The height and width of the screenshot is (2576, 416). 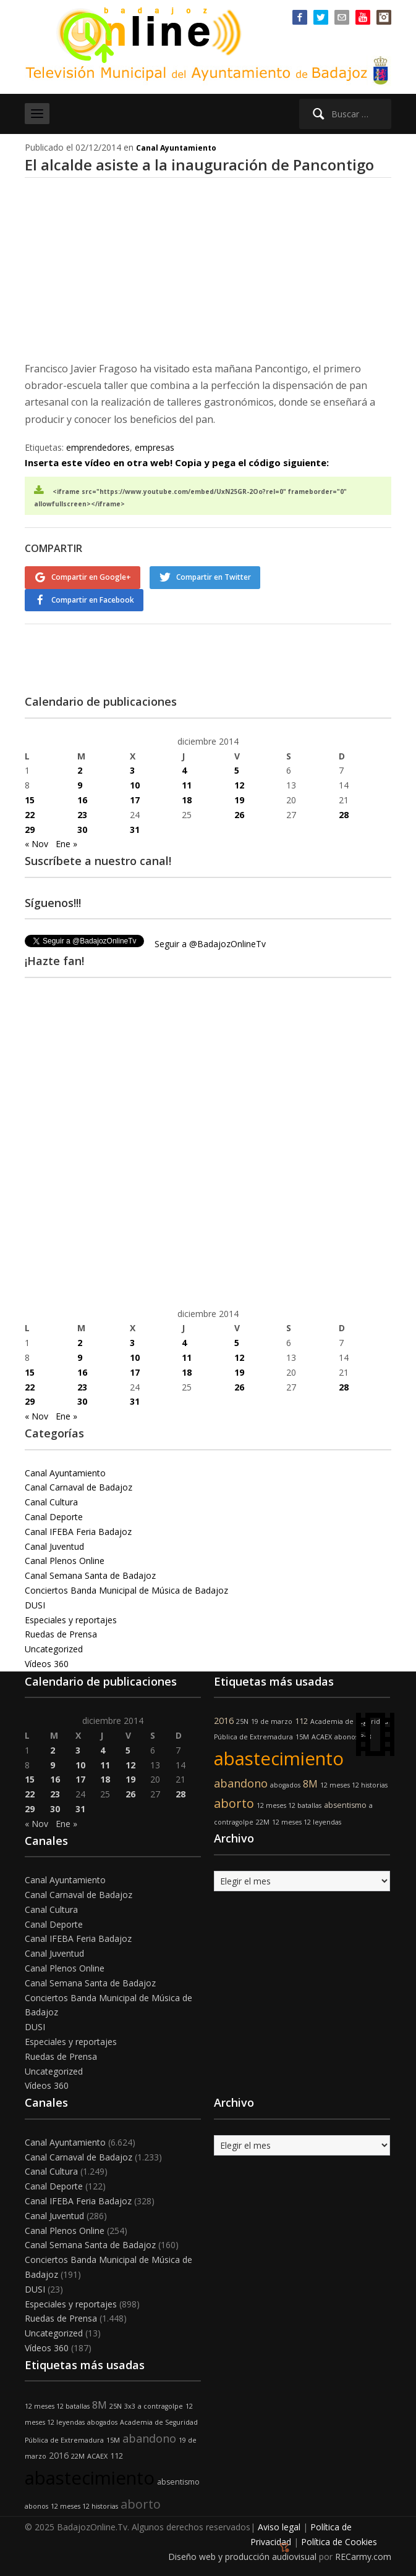 What do you see at coordinates (284, 2547) in the screenshot?
I see `clear all active filters` at bounding box center [284, 2547].